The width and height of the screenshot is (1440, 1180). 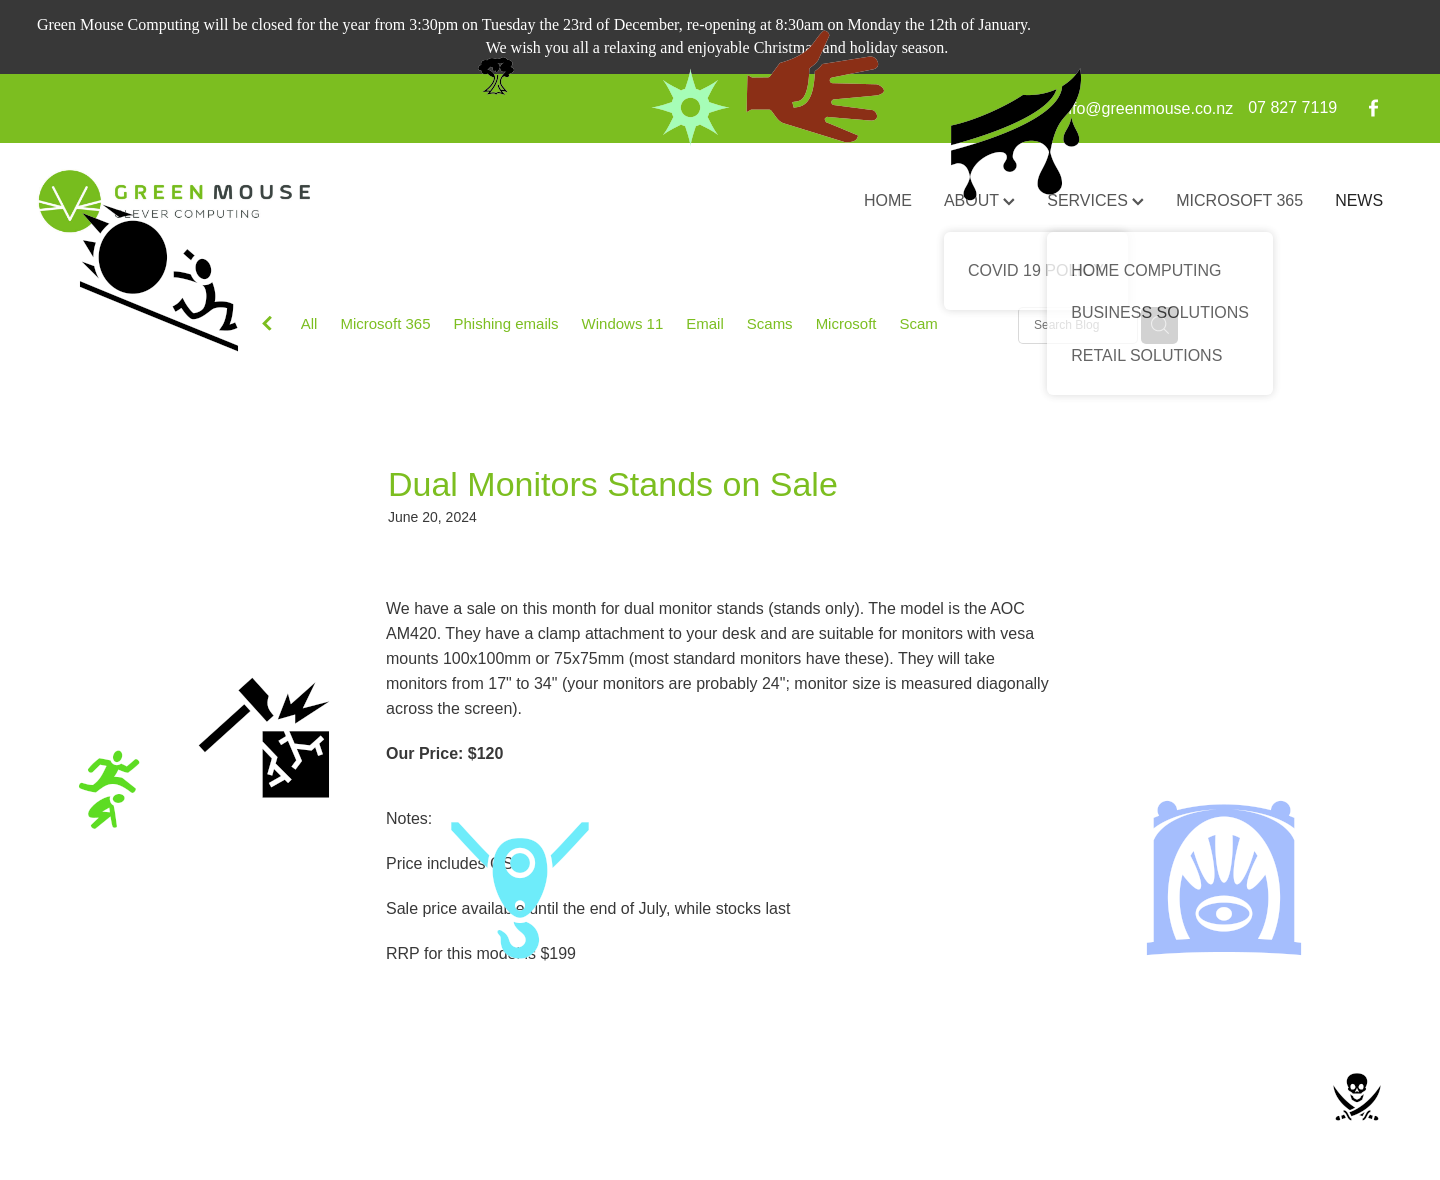 I want to click on indicates a hazard or danger zone in gameplay, so click(x=690, y=107).